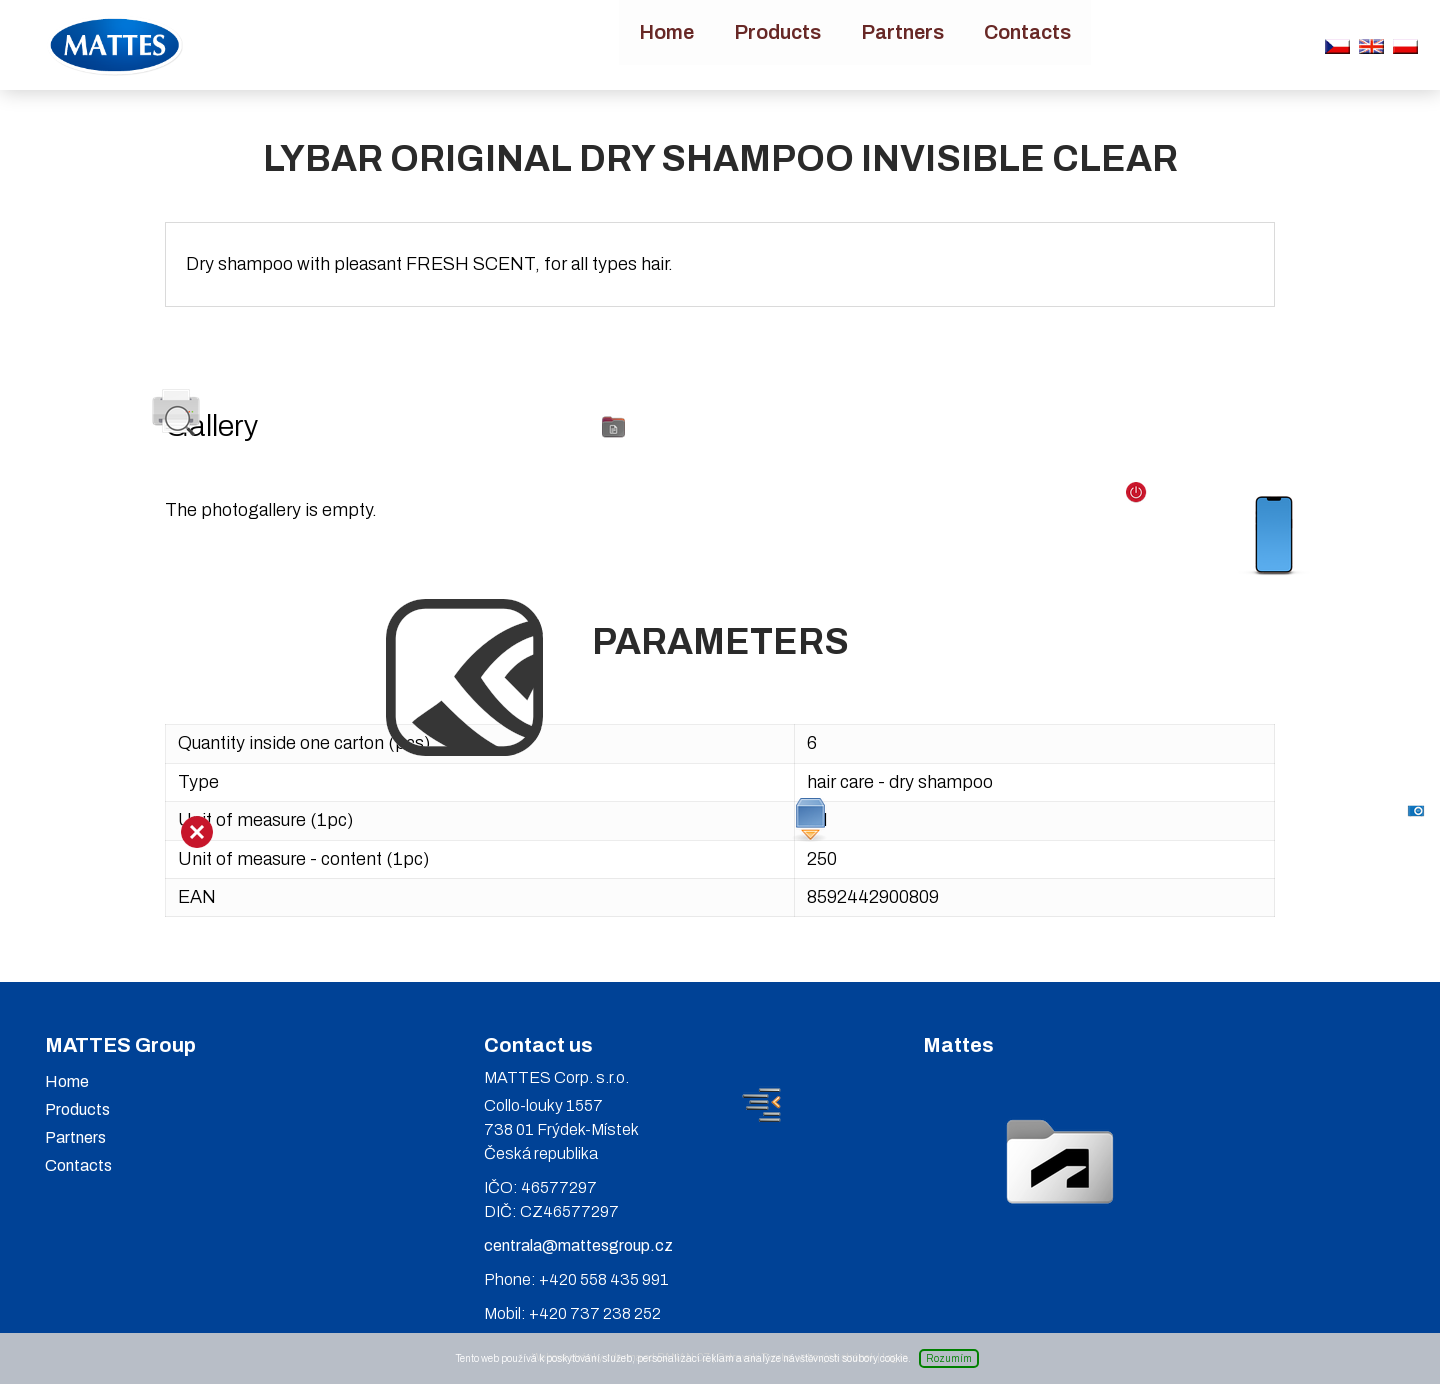 This screenshot has height=1384, width=1440. What do you see at coordinates (1416, 808) in the screenshot?
I see `indicates a connected iPod shuffle device` at bounding box center [1416, 808].